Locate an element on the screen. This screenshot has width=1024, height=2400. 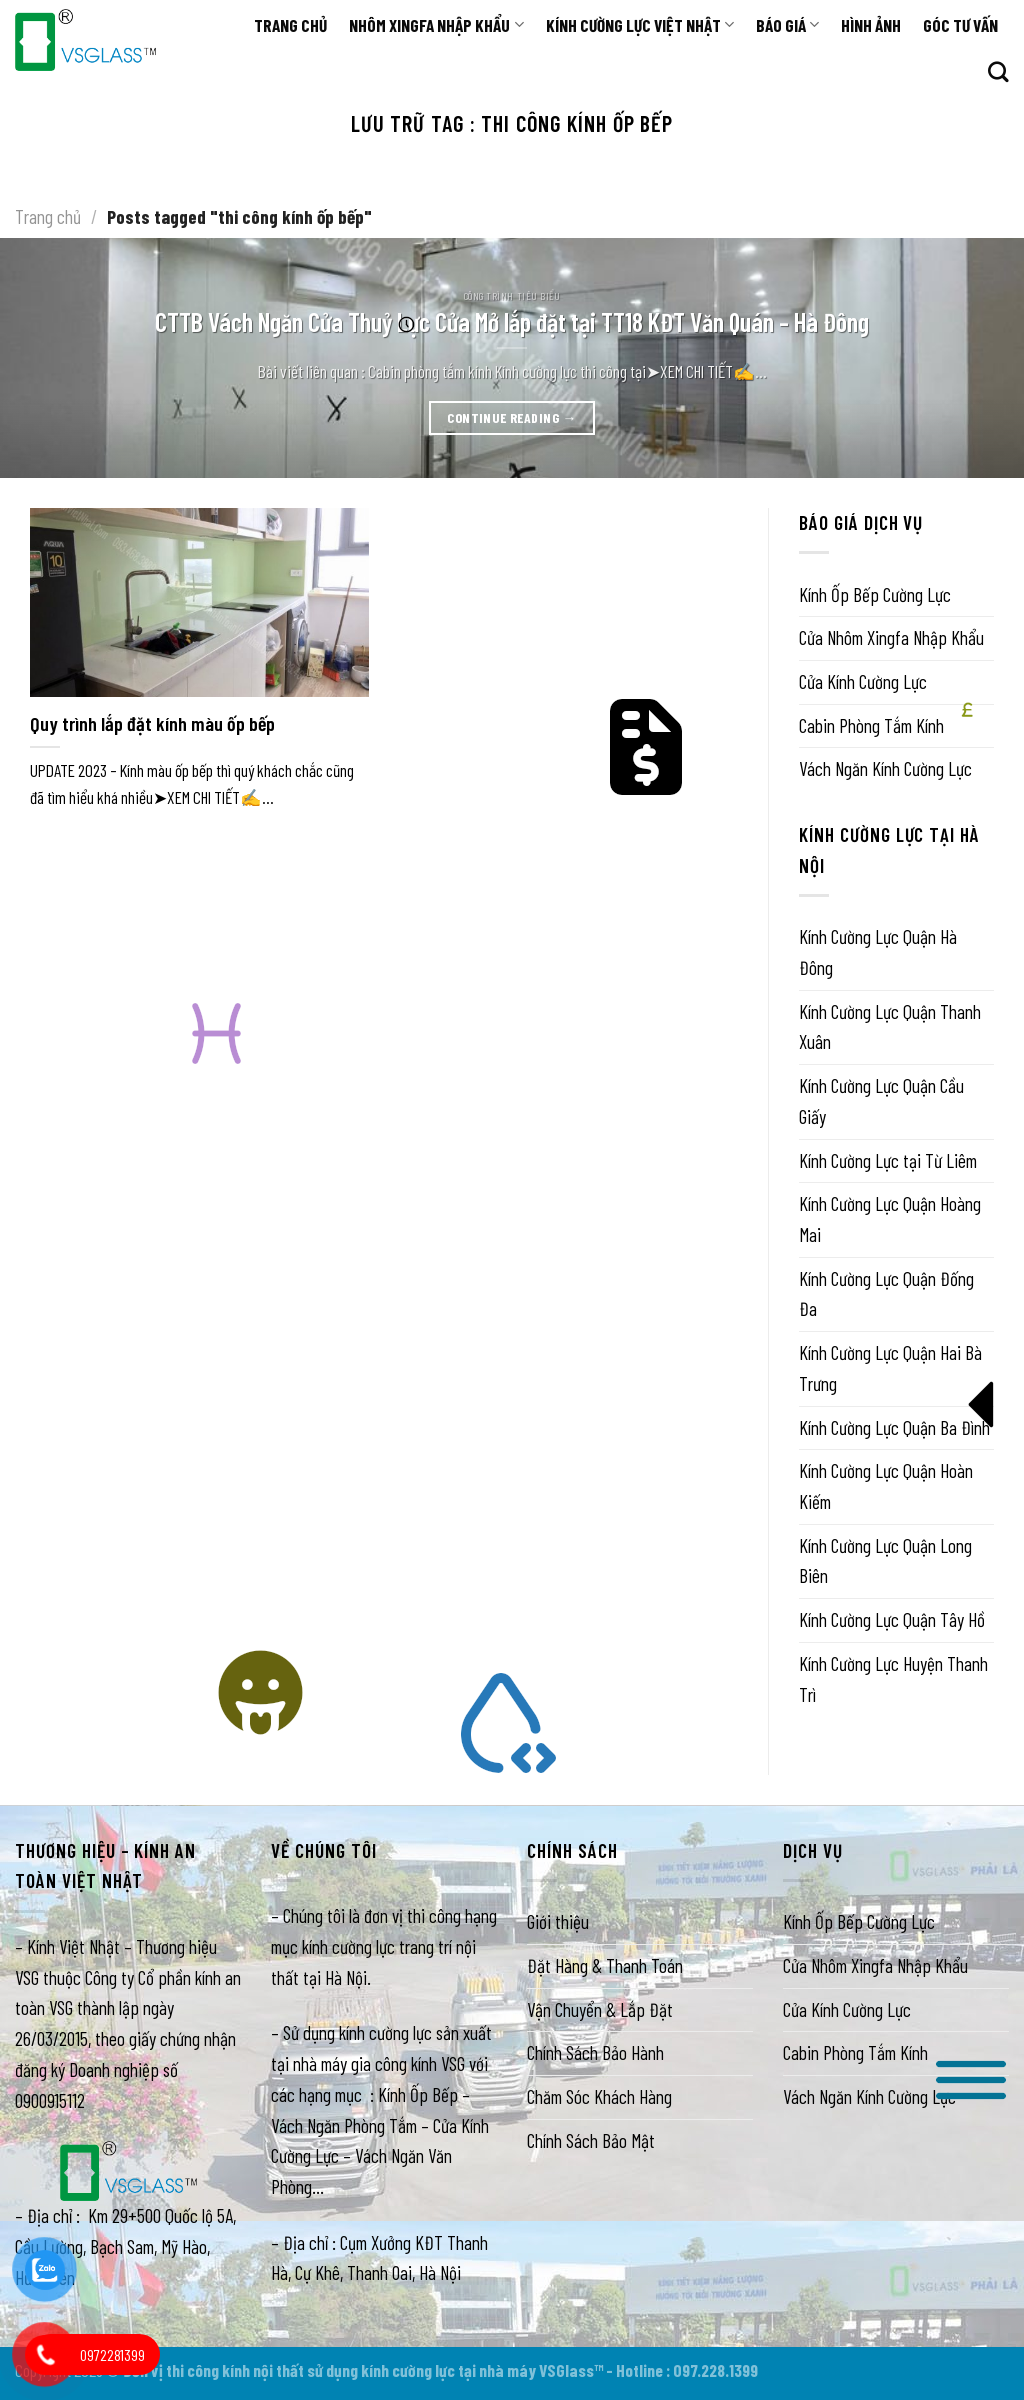
indicates british pound currency is located at coordinates (967, 709).